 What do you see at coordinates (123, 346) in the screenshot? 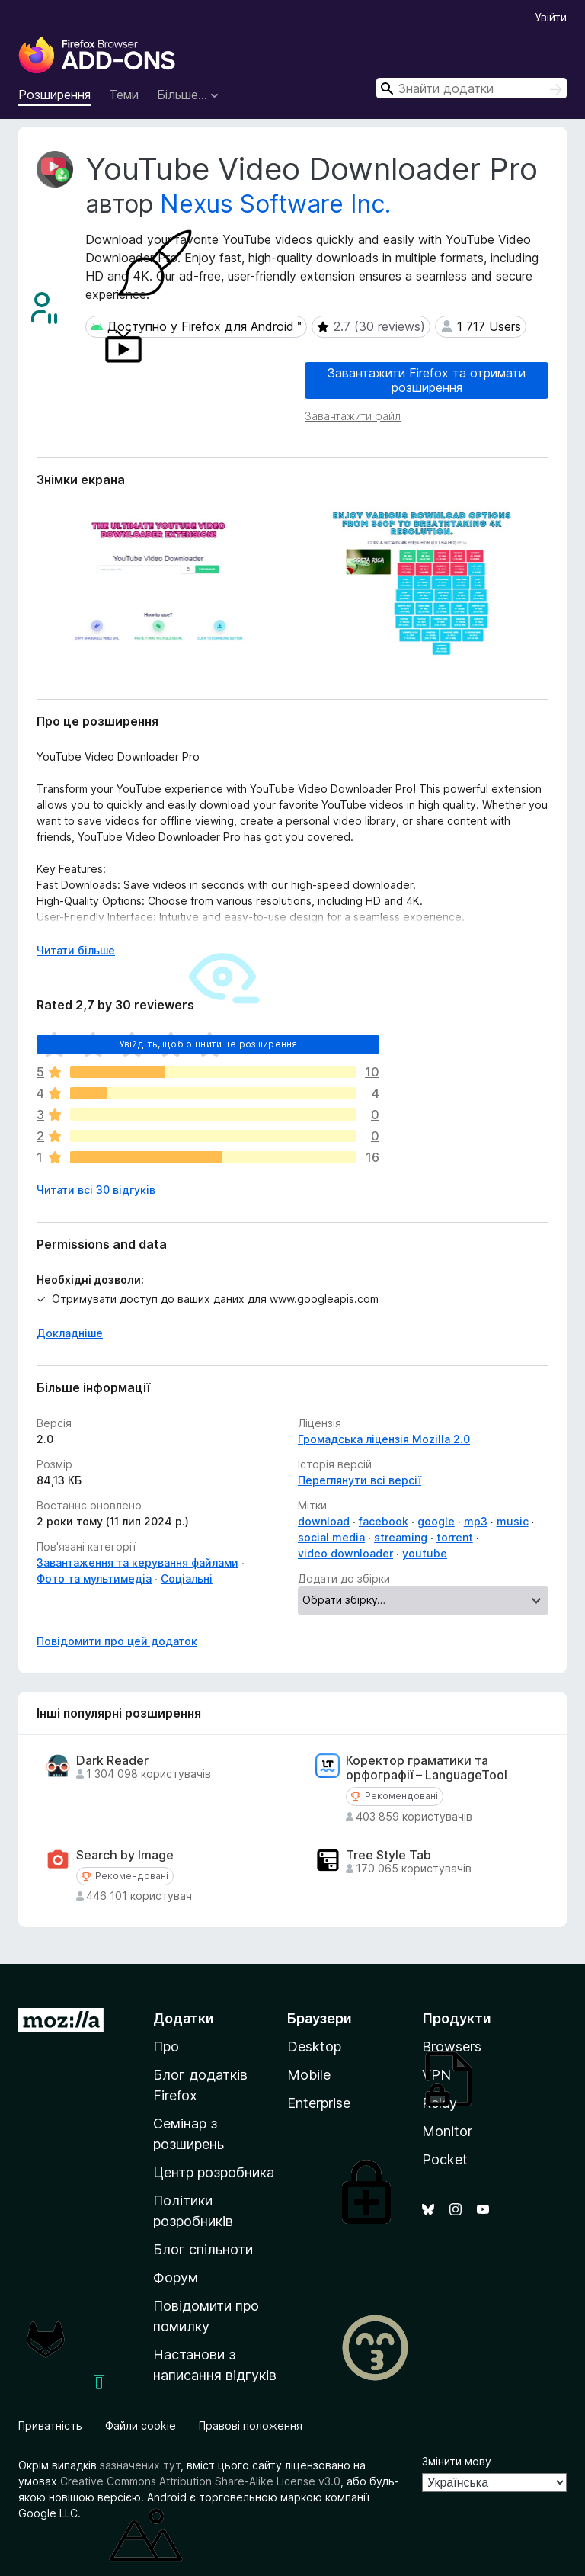
I see `watch live television or streaming content` at bounding box center [123, 346].